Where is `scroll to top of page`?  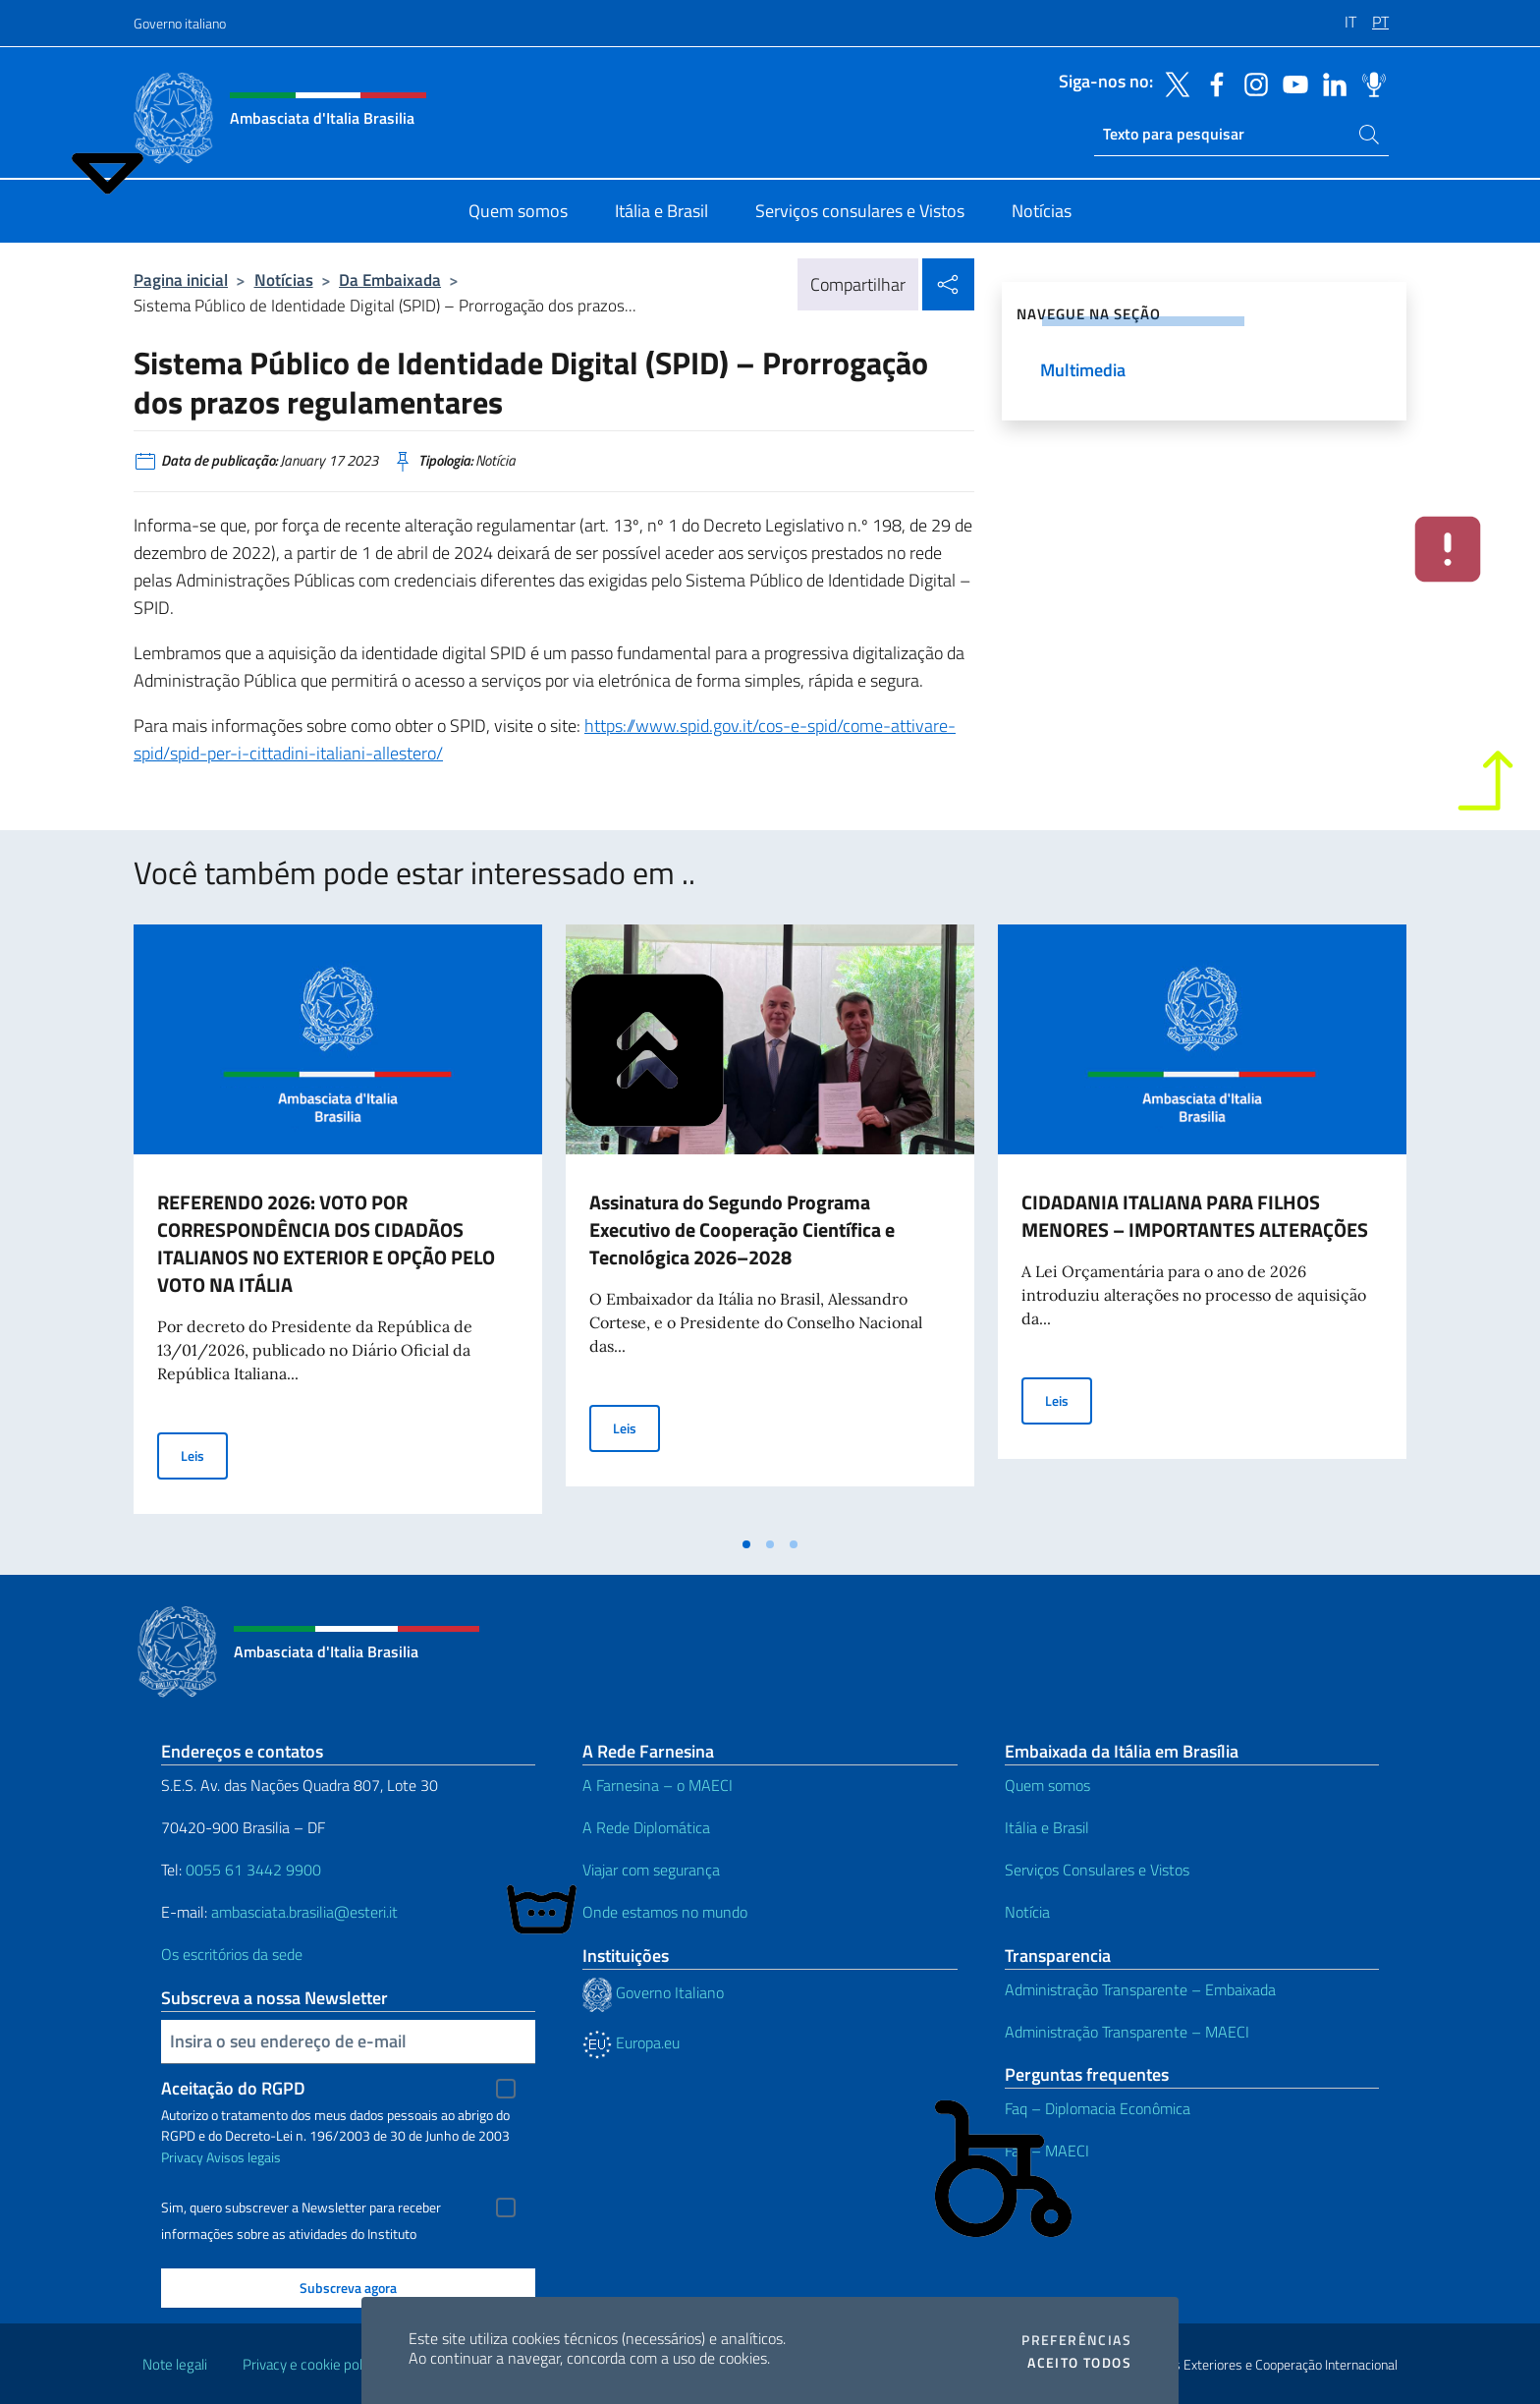 scroll to top of page is located at coordinates (647, 1050).